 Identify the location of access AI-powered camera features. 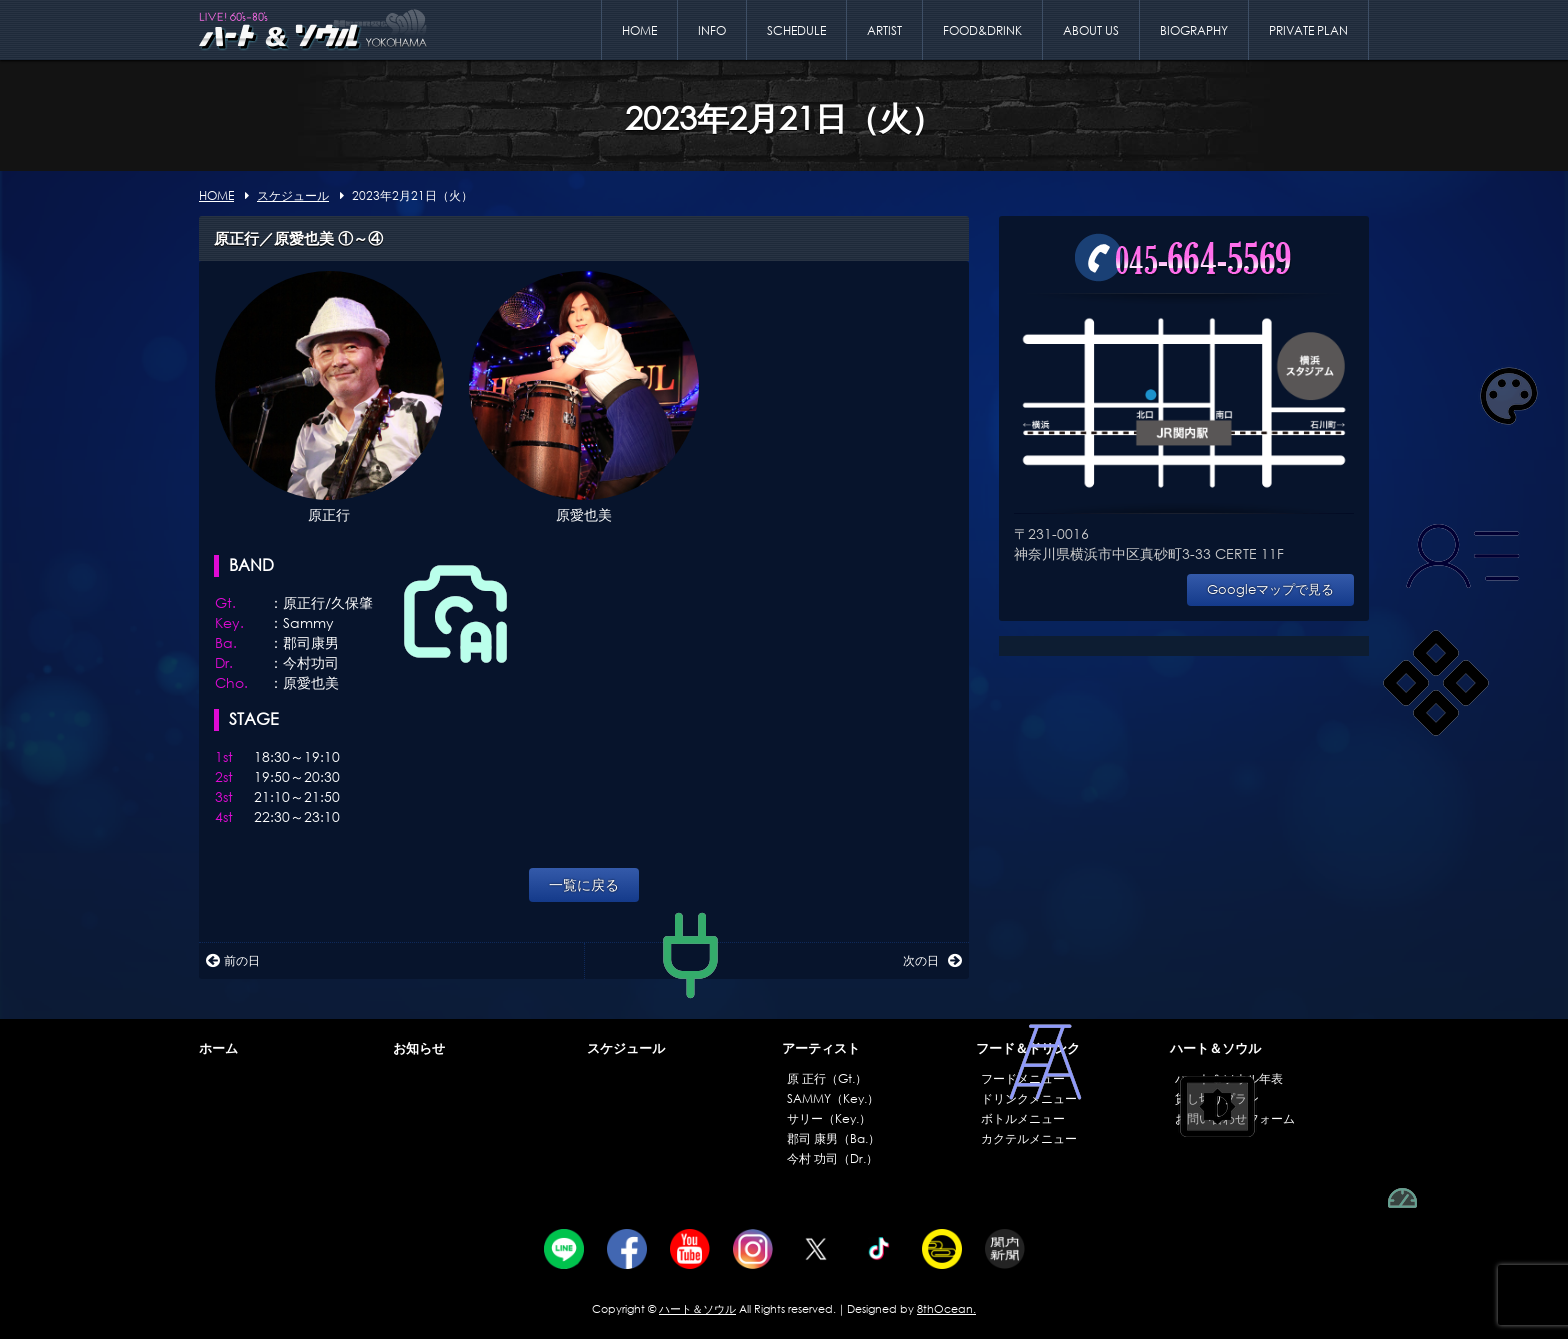
(455, 611).